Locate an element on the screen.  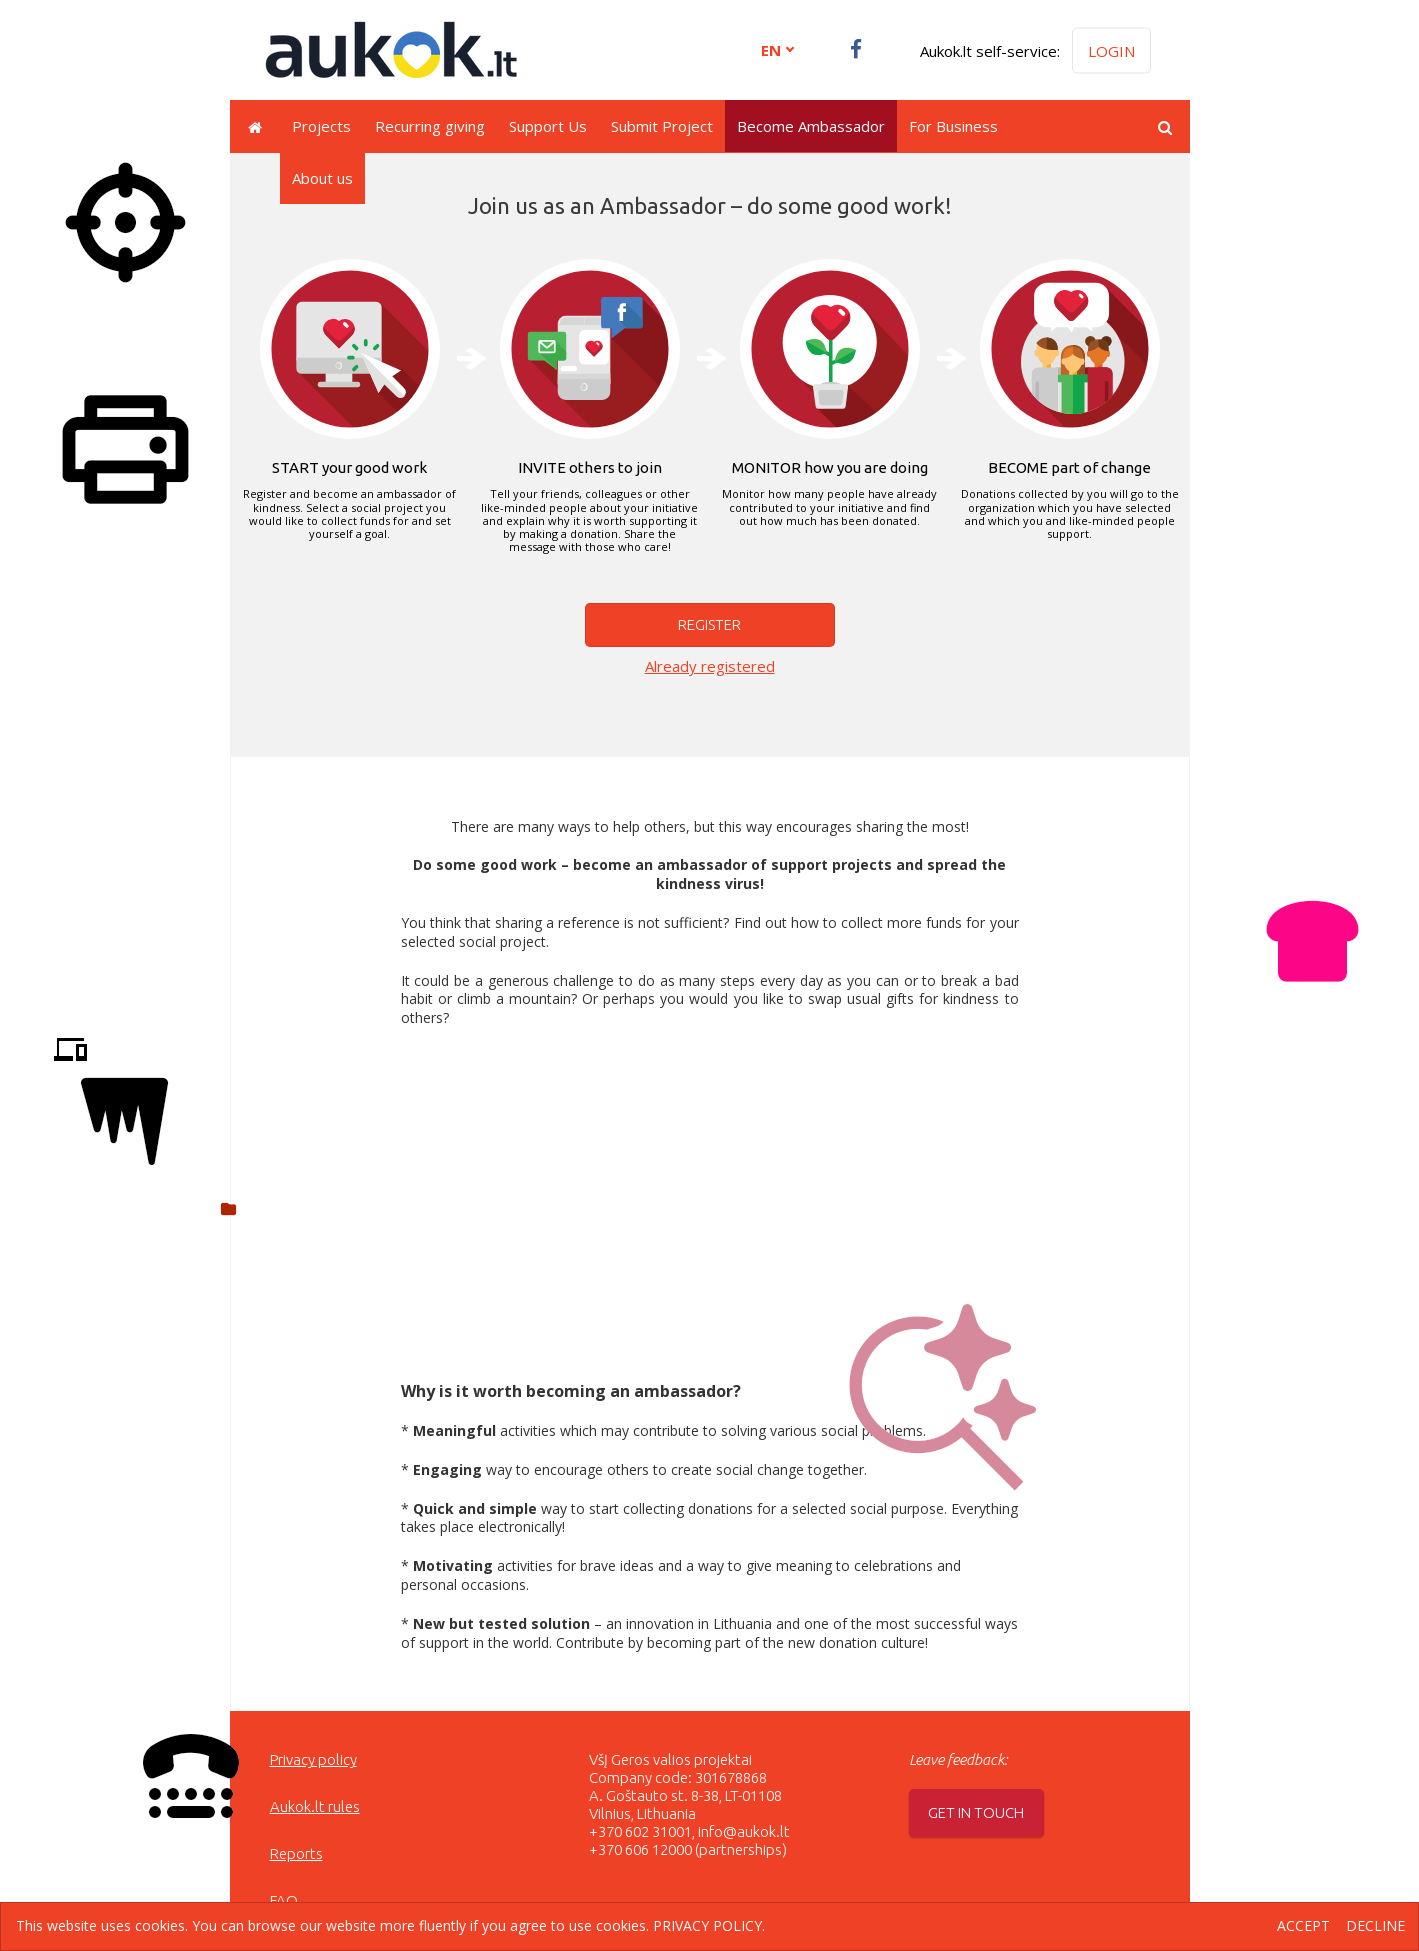
search with AI-powered suggestions is located at coordinates (936, 1403).